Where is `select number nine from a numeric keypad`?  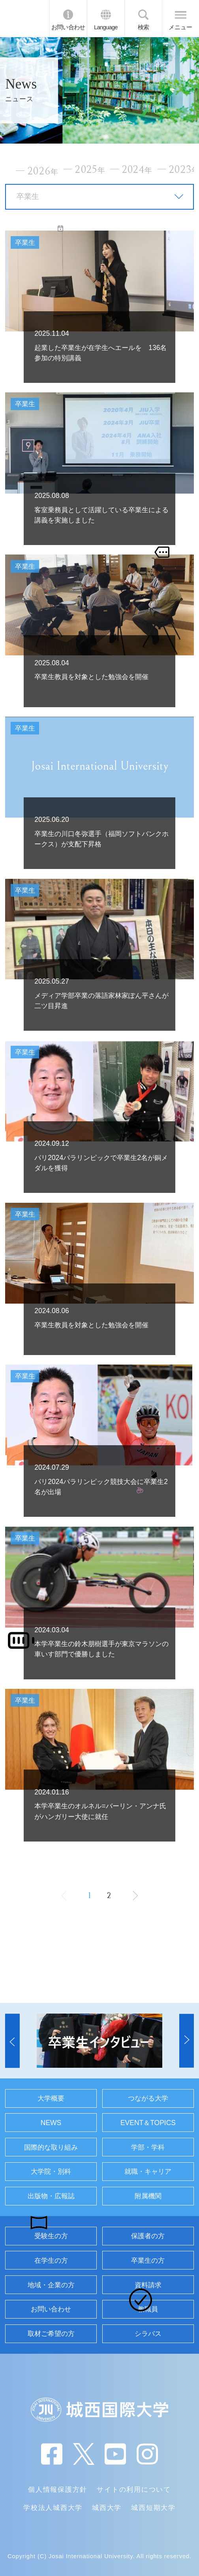
select number nine from a numeric keypad is located at coordinates (28, 445).